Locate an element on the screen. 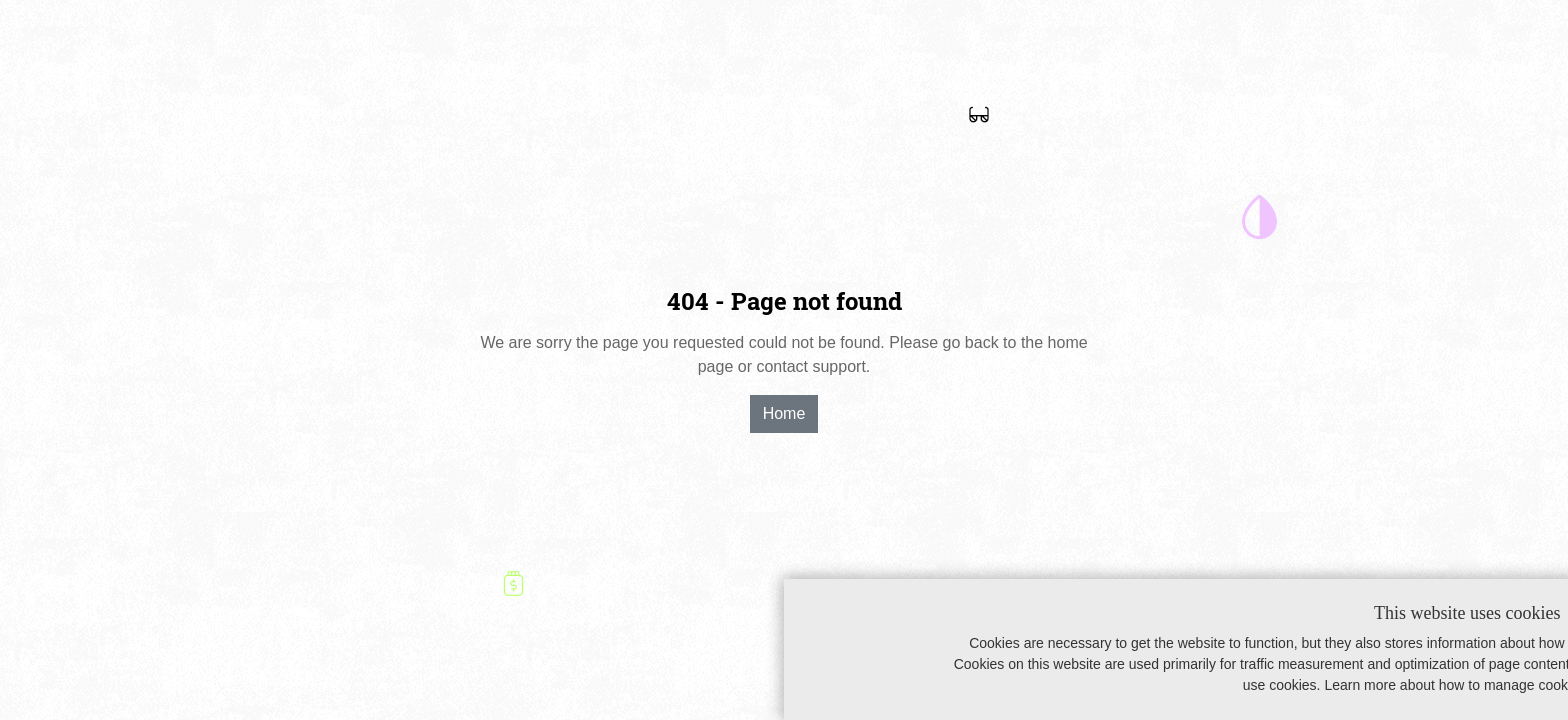  adjust color saturation or contrast settings is located at coordinates (1259, 218).